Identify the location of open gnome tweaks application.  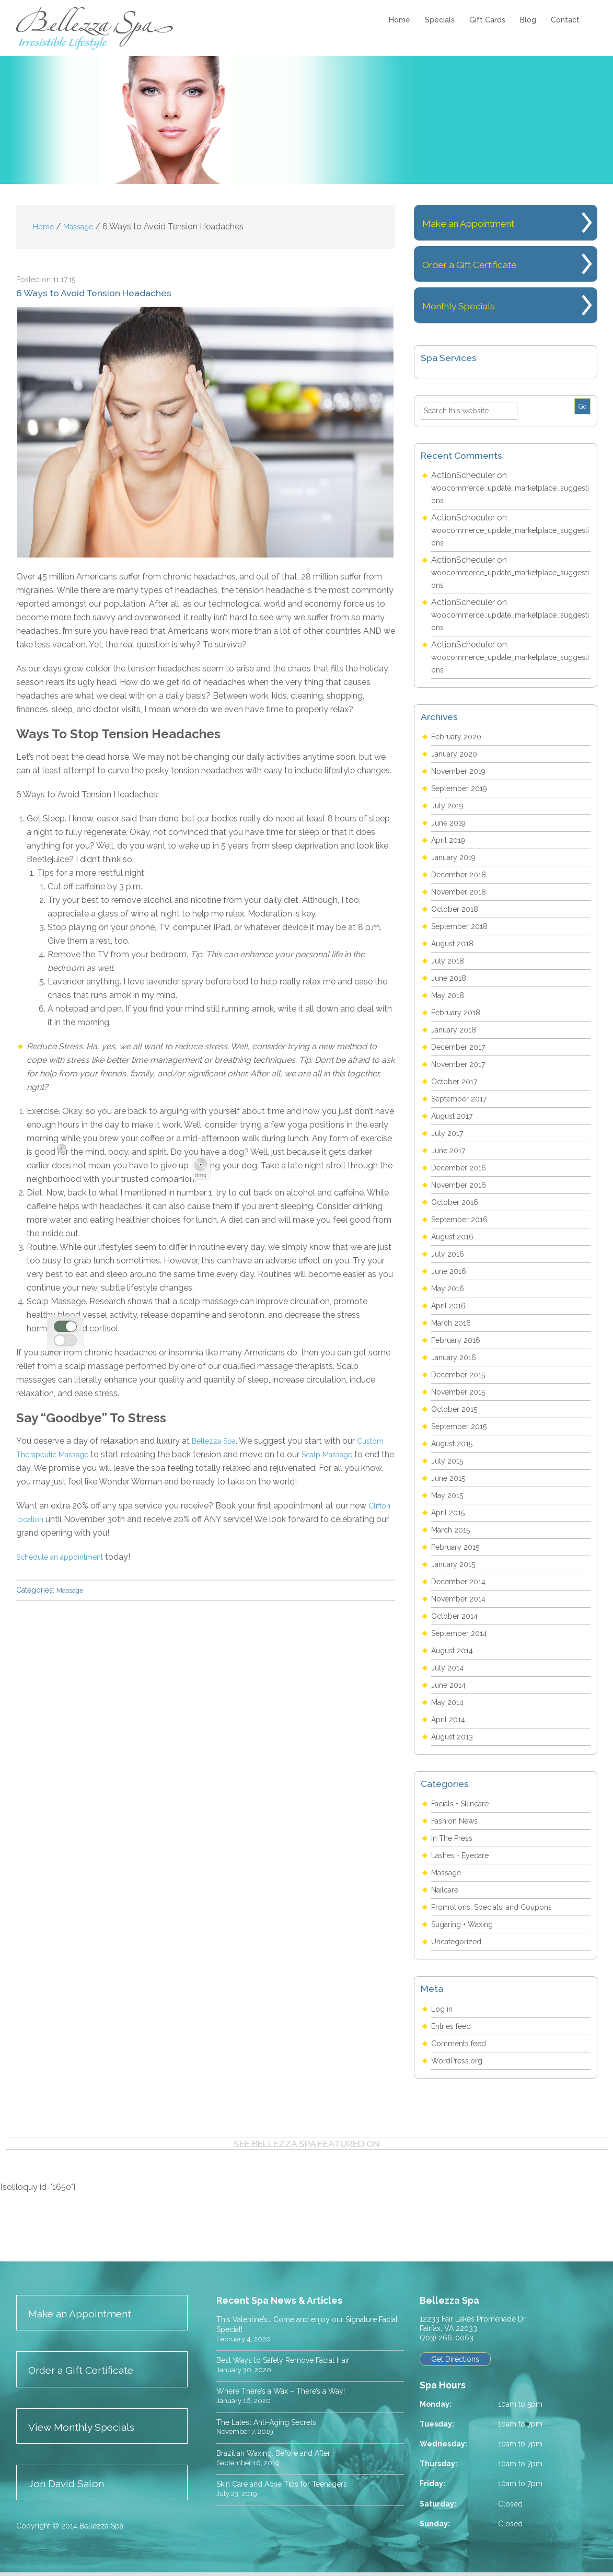
(65, 1333).